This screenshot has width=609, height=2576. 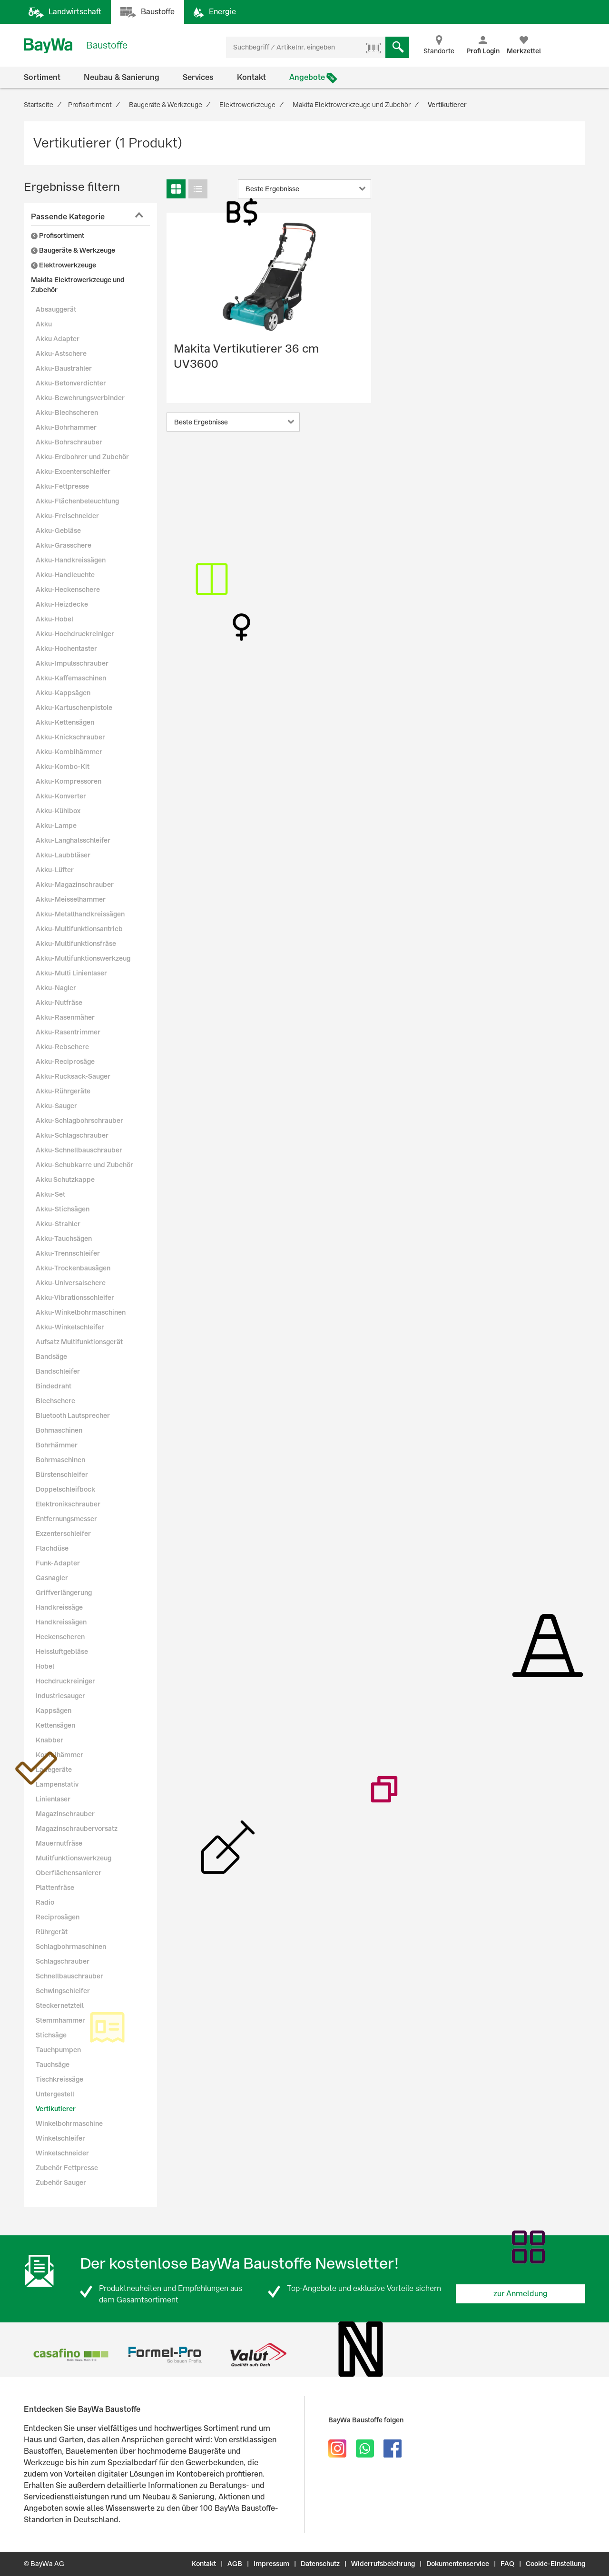 I want to click on access gardening or landscaping tools, so click(x=227, y=1848).